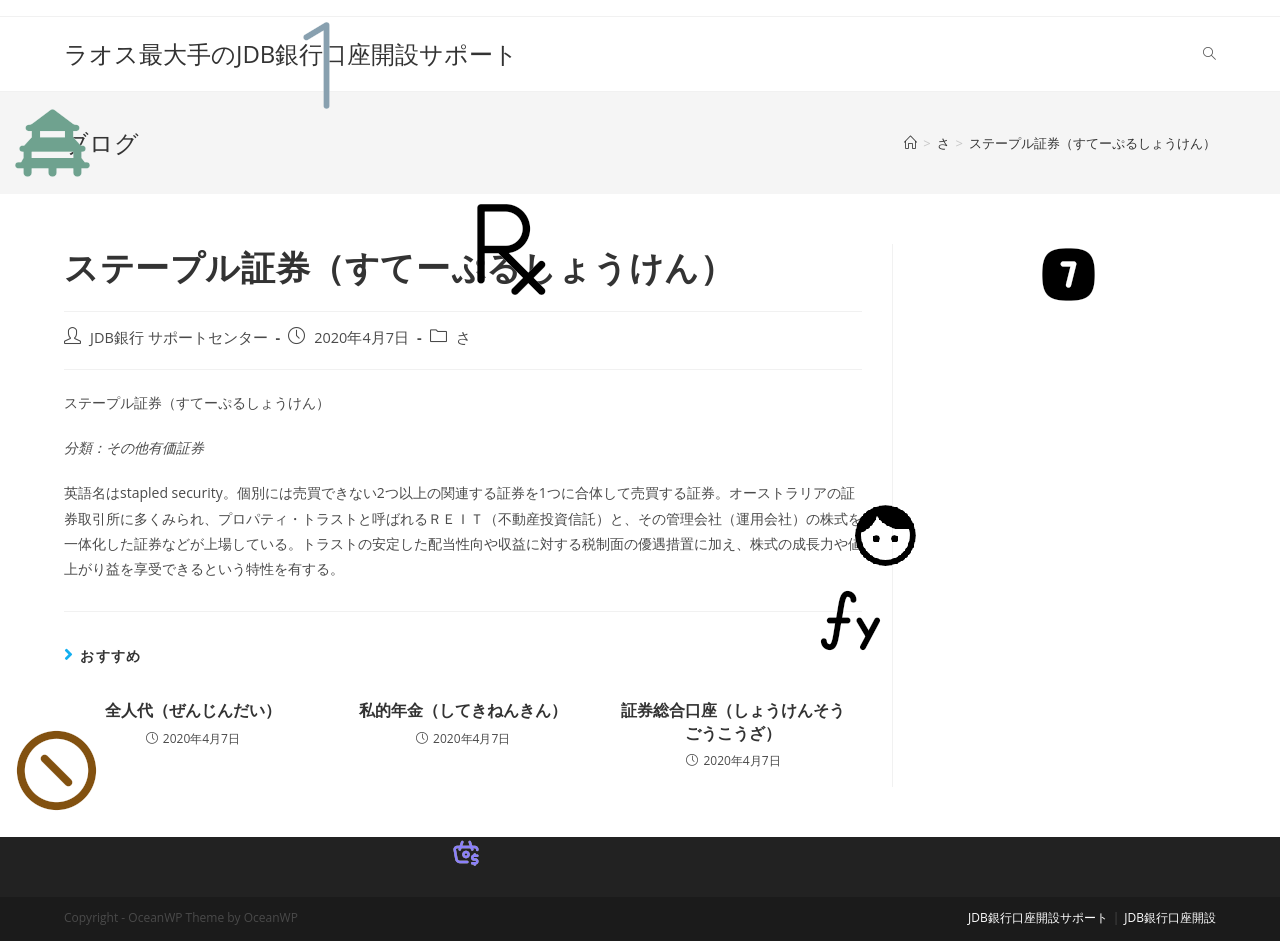 This screenshot has width=1280, height=941. What do you see at coordinates (56, 770) in the screenshot?
I see `indicates a forbidden or prohibited action` at bounding box center [56, 770].